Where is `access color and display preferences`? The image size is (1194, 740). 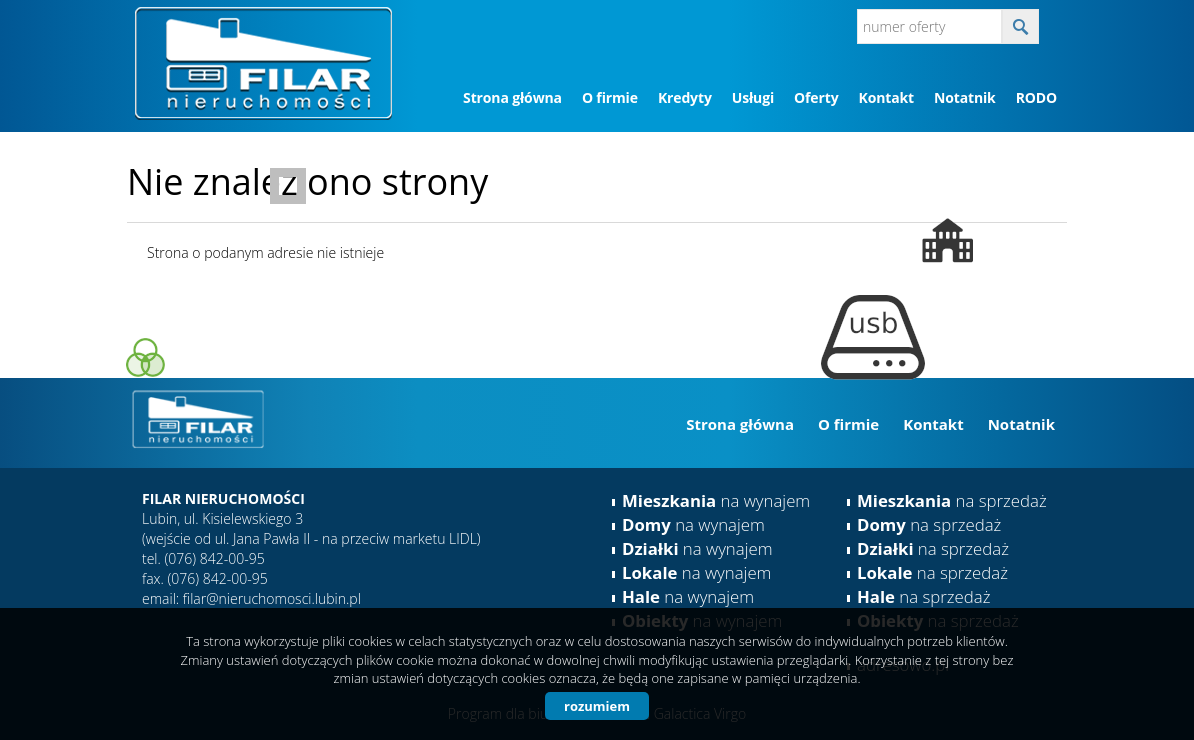
access color and display preferences is located at coordinates (145, 357).